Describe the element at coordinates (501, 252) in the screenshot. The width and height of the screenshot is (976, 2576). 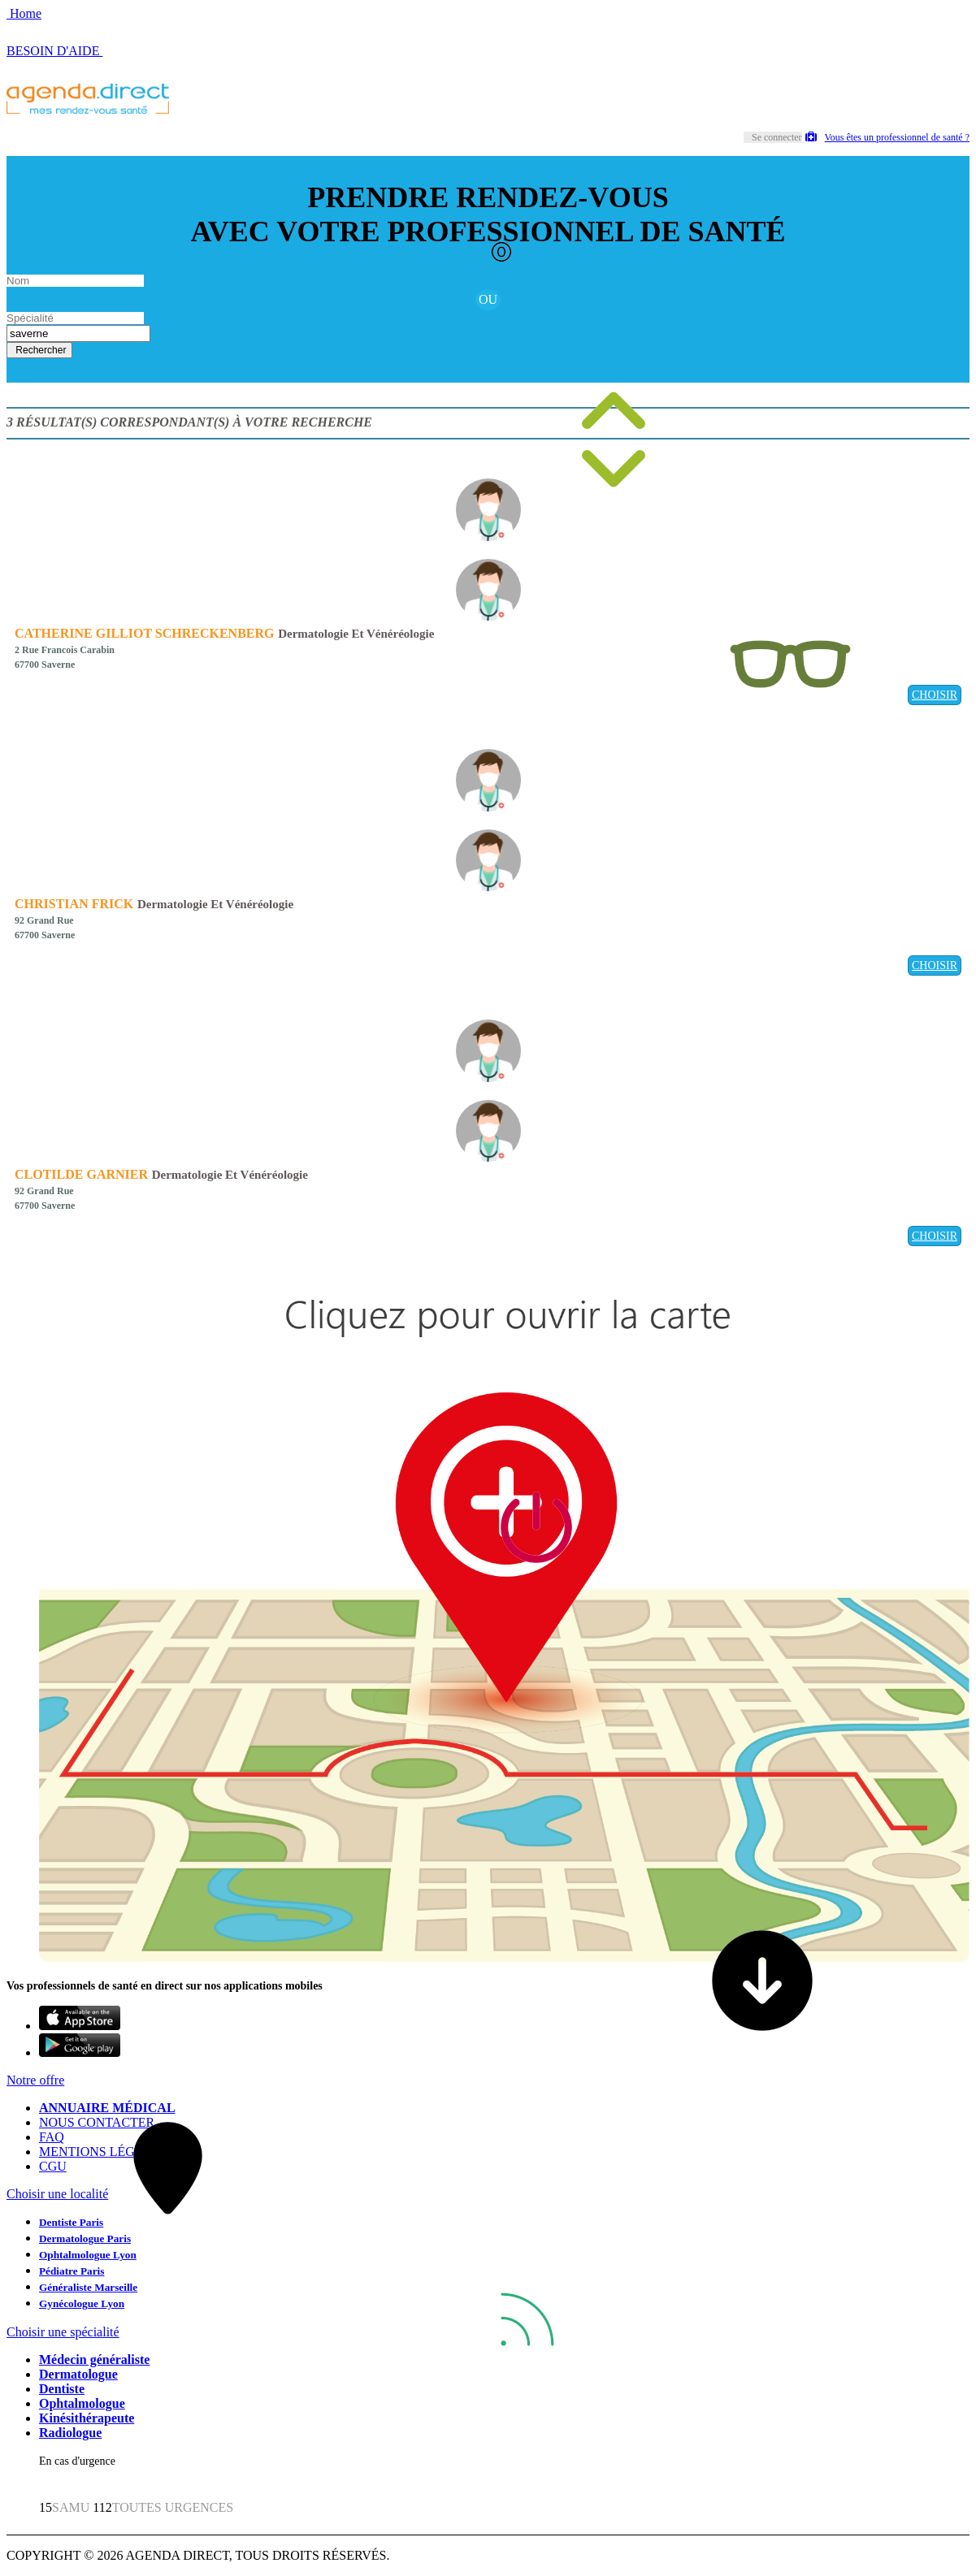
I see `indicates zero items or notifications` at that location.